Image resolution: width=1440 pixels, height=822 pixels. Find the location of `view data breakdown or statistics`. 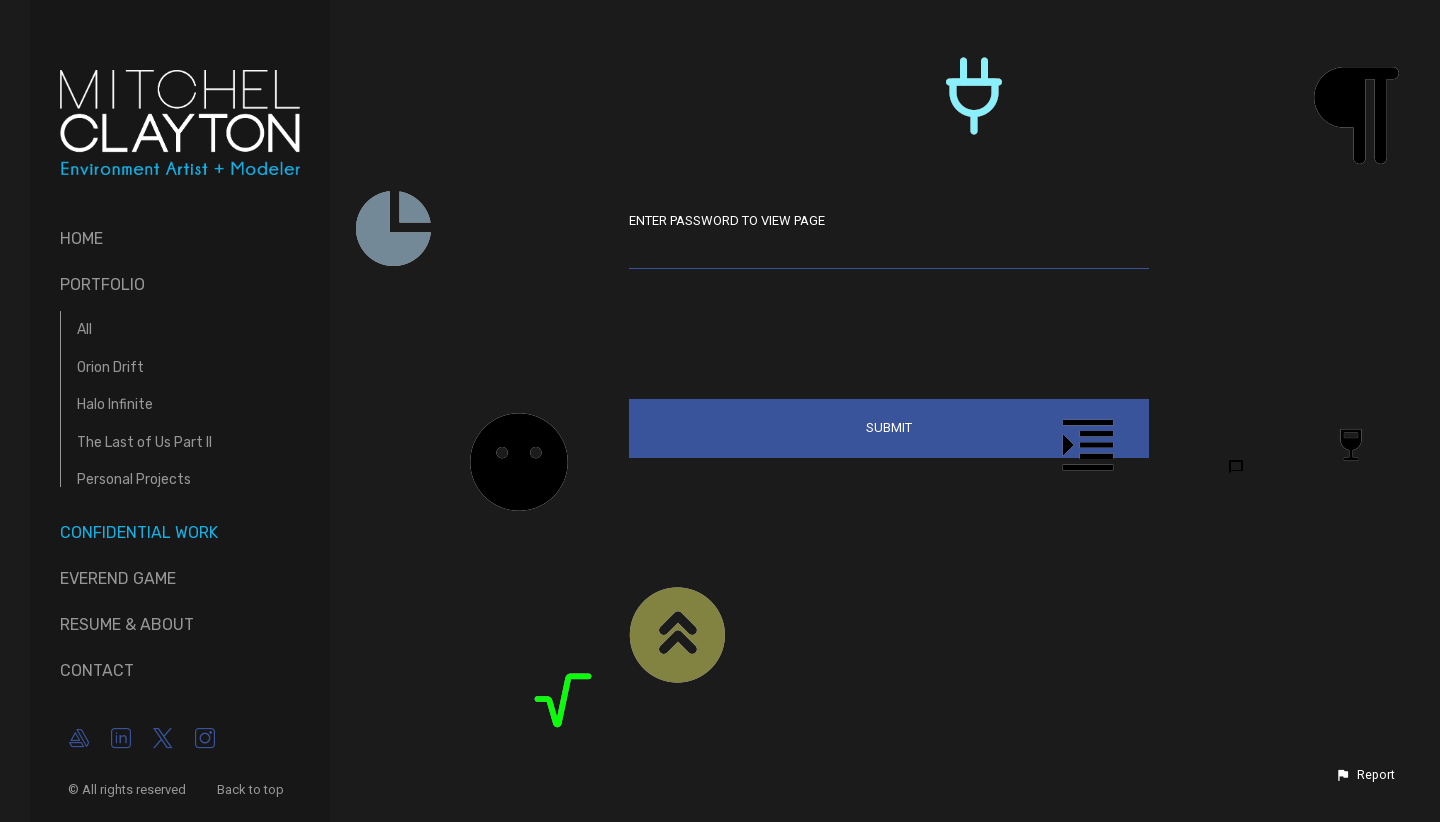

view data breakdown or statistics is located at coordinates (393, 228).